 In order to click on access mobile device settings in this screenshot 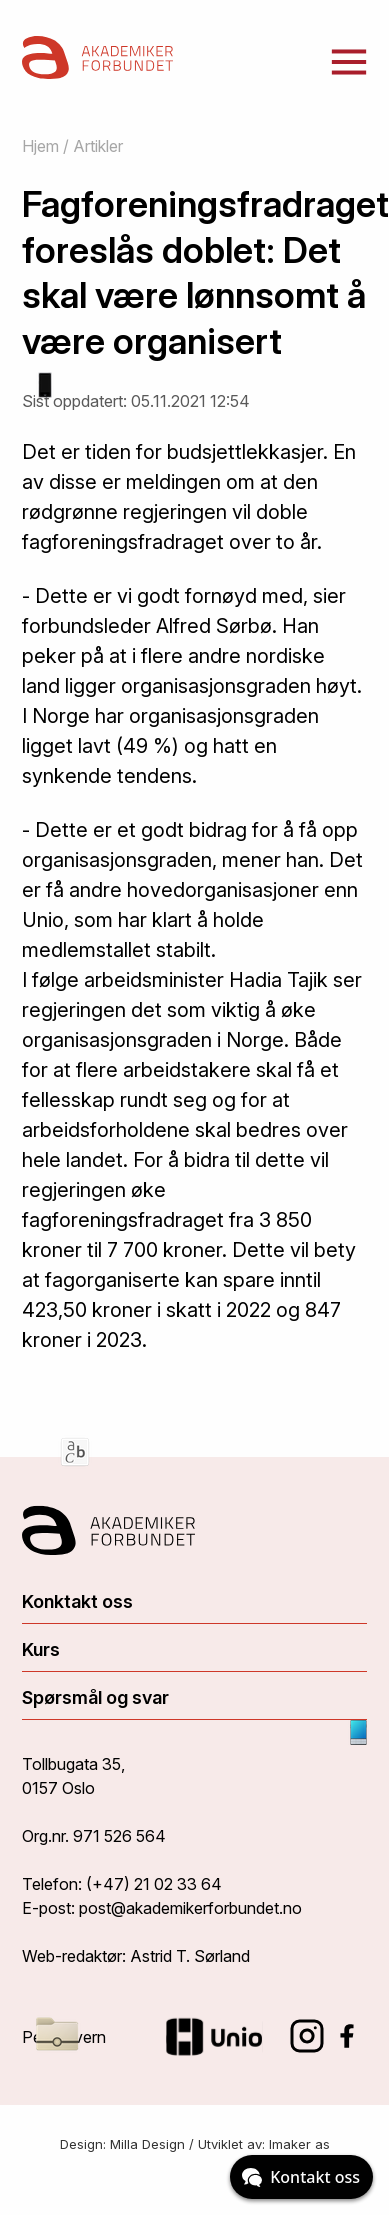, I will do `click(358, 1732)`.